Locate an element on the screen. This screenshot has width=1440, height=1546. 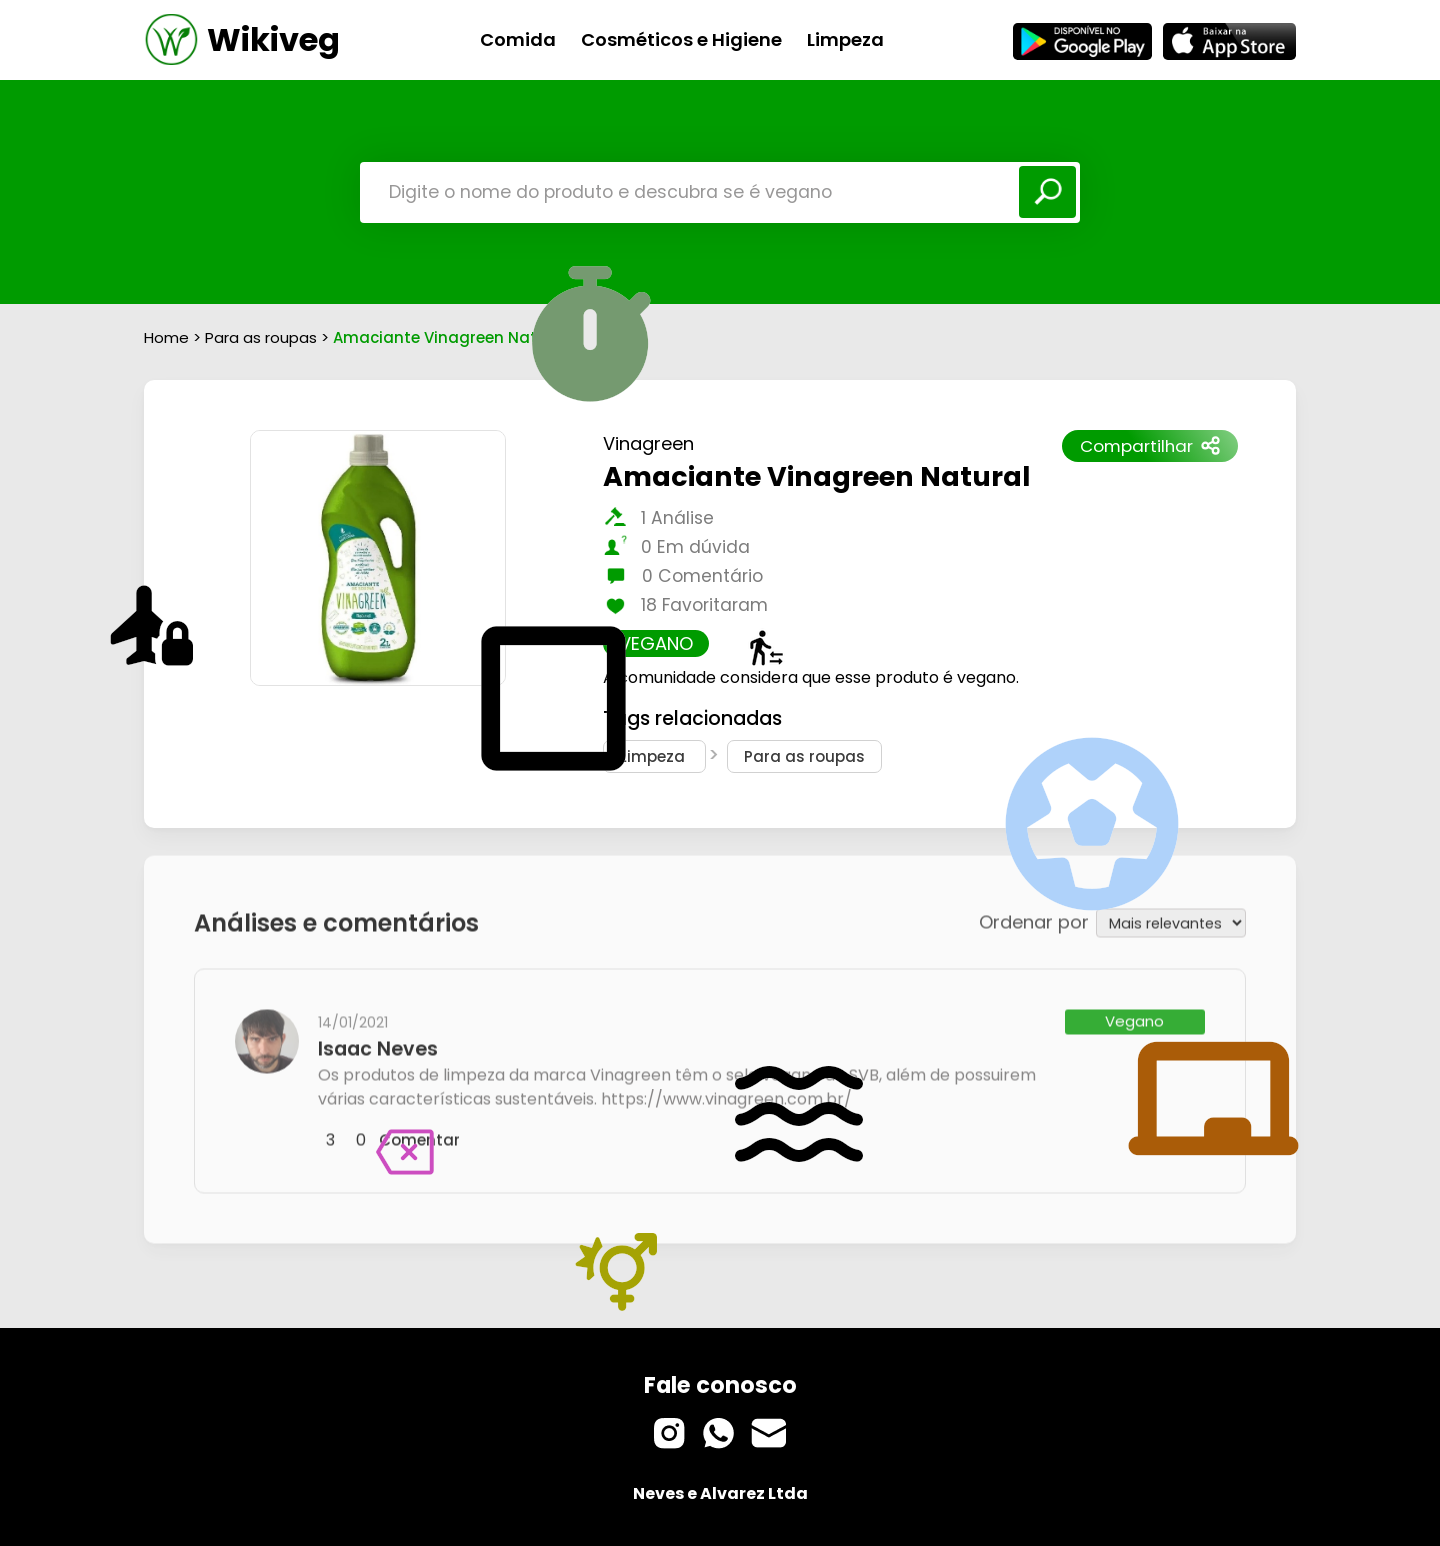
airplane mode is locked or restricted is located at coordinates (148, 625).